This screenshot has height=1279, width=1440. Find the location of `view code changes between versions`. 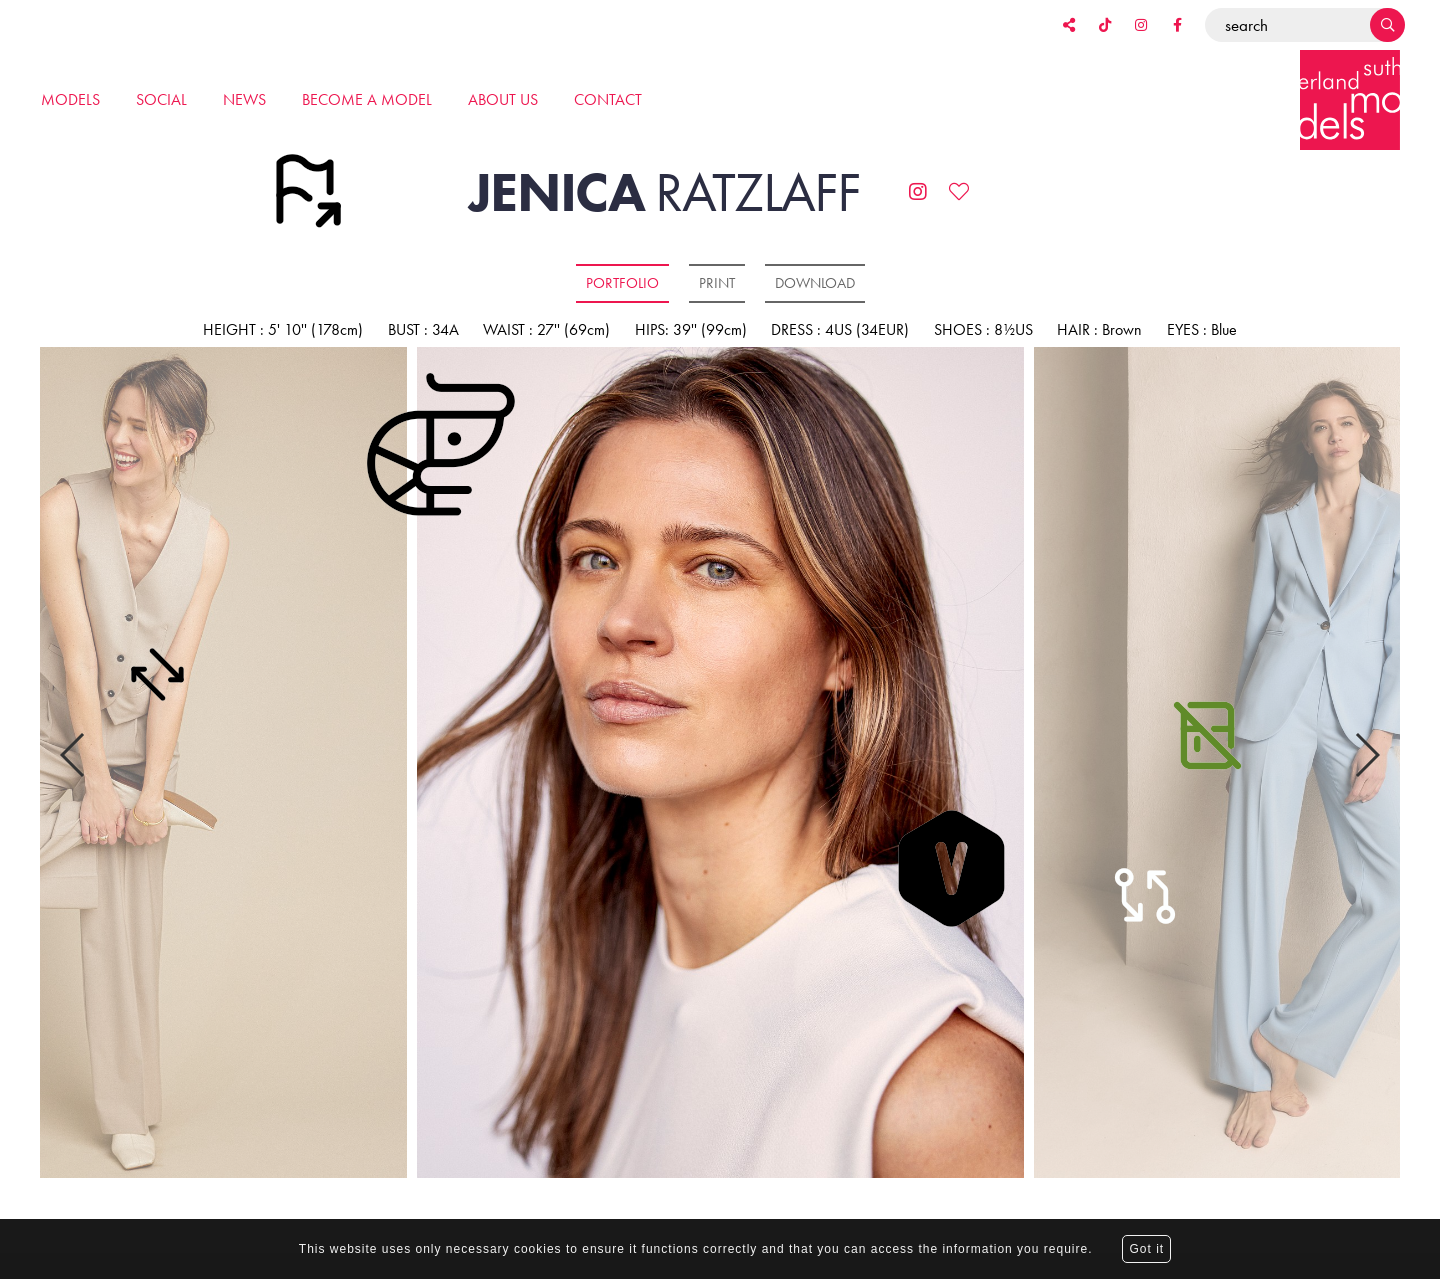

view code changes between versions is located at coordinates (1145, 896).